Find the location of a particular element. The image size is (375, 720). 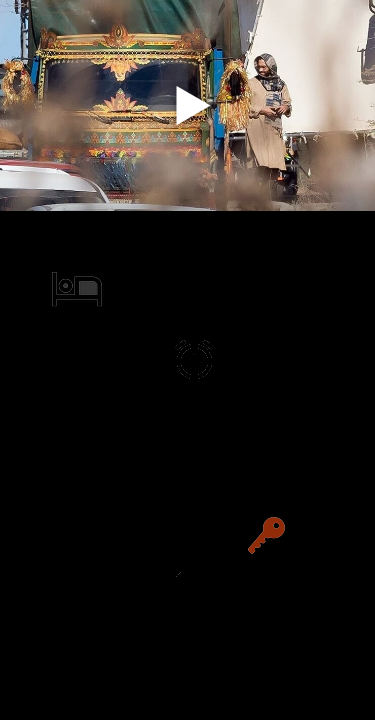

view text messages is located at coordinates (188, 565).